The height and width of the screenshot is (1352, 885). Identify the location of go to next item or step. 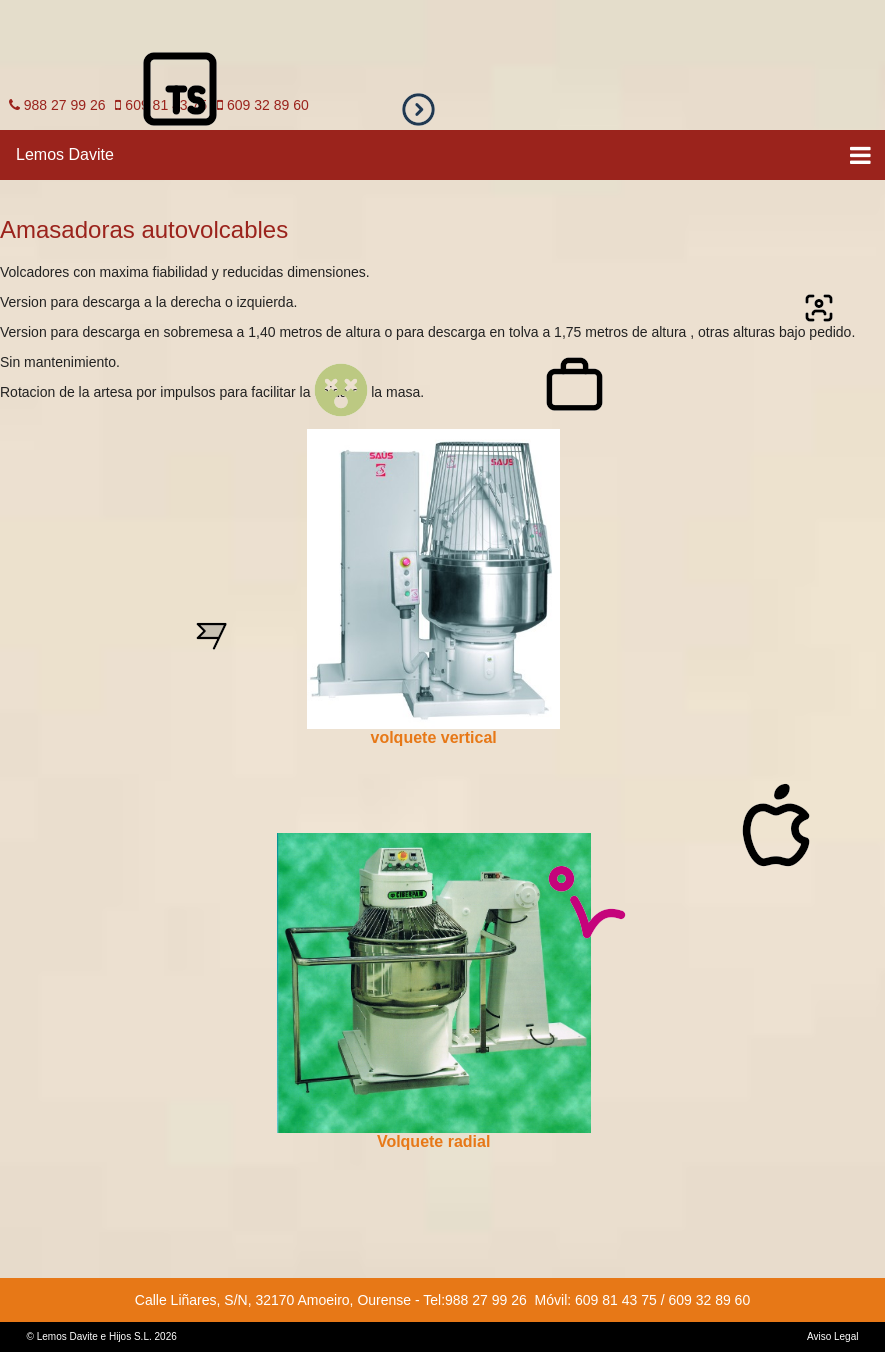
(418, 109).